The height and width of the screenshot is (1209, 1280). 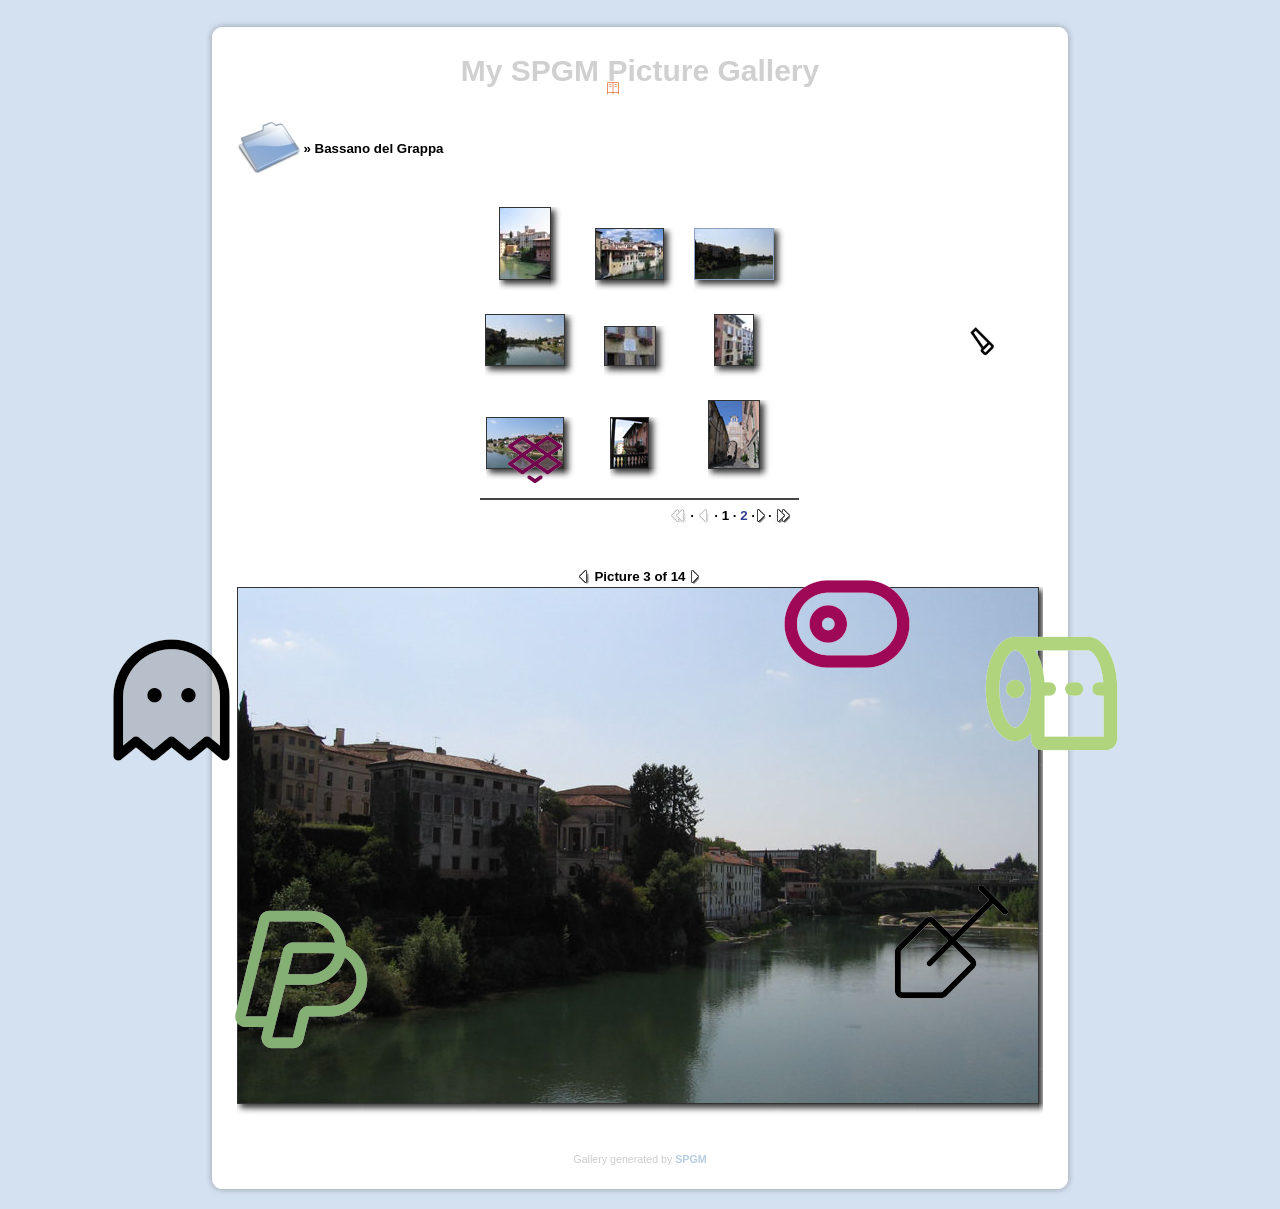 I want to click on indicates restroom or bathroom location, so click(x=1051, y=693).